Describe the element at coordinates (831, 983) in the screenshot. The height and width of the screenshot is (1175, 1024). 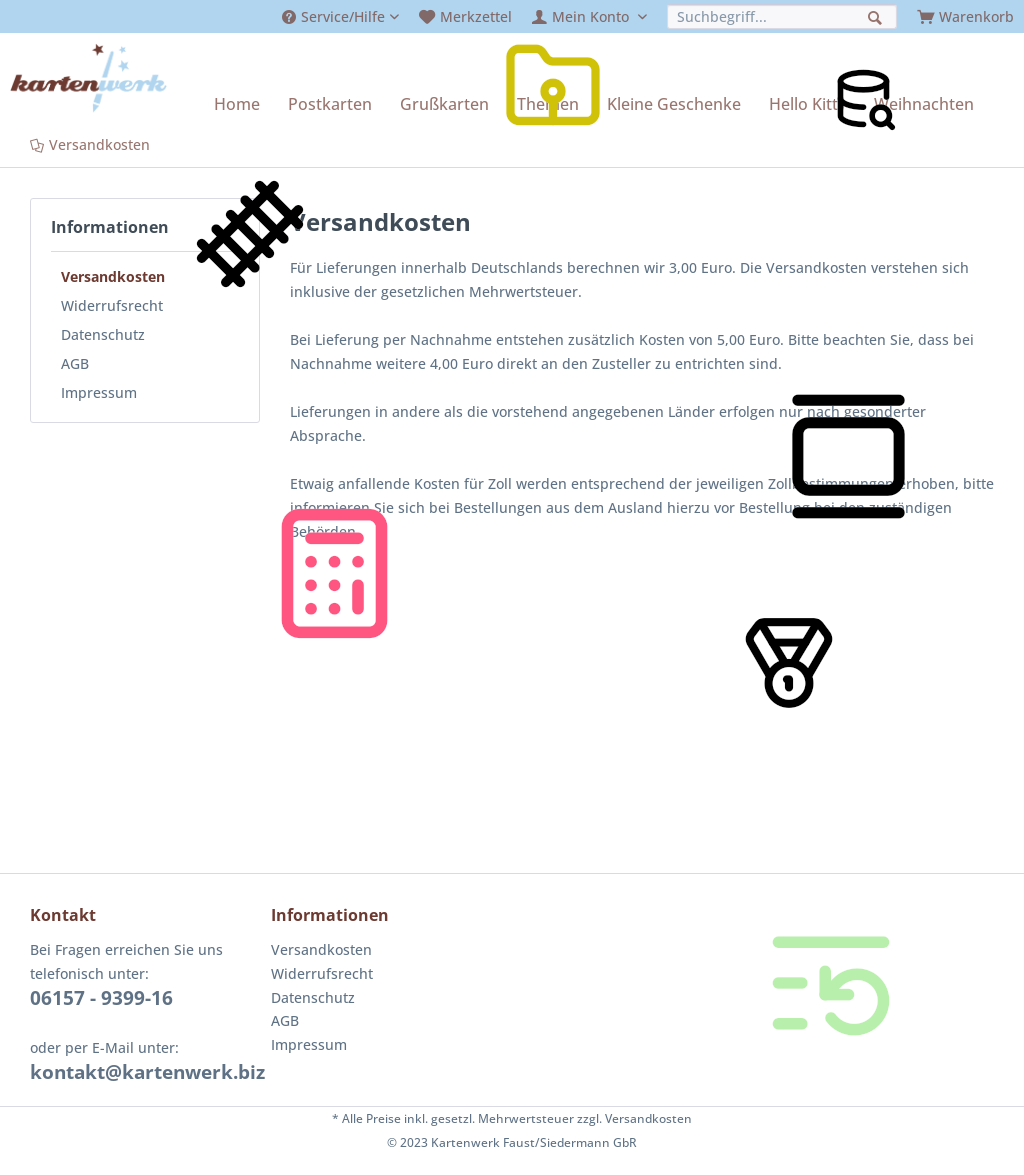
I see `restart or reset a list to its original order` at that location.